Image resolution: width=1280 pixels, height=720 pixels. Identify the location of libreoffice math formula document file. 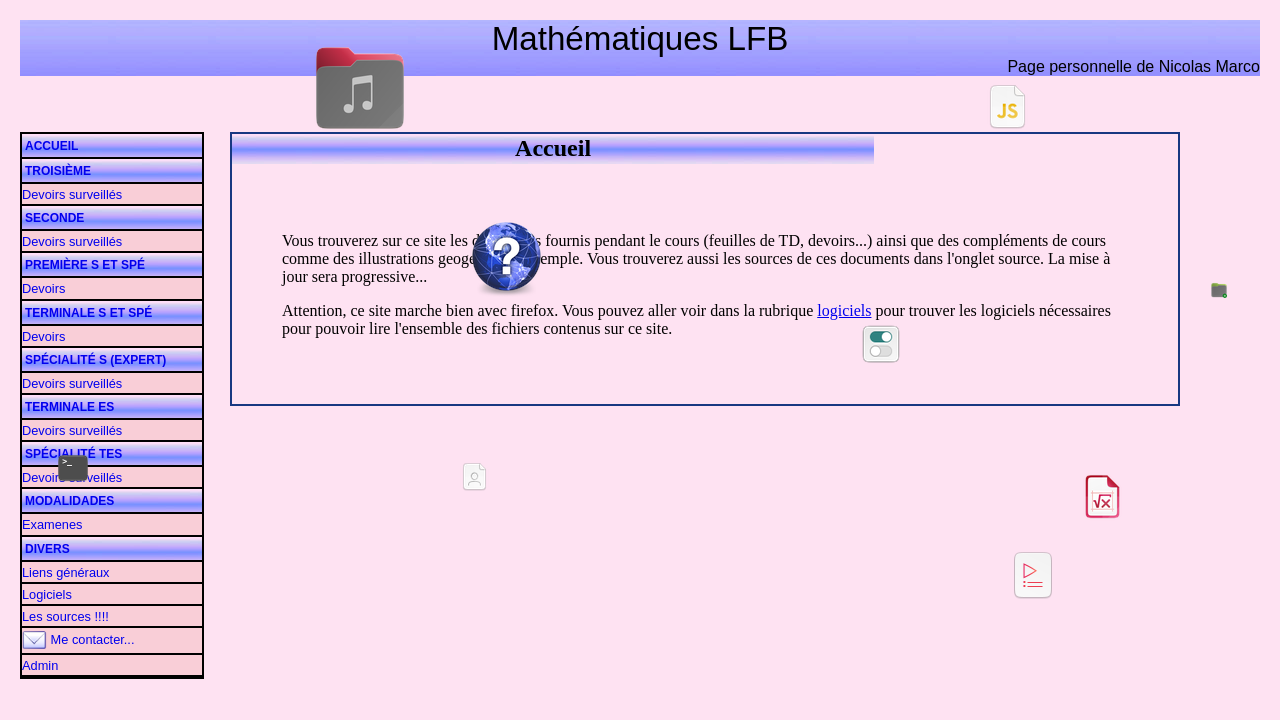
(1102, 496).